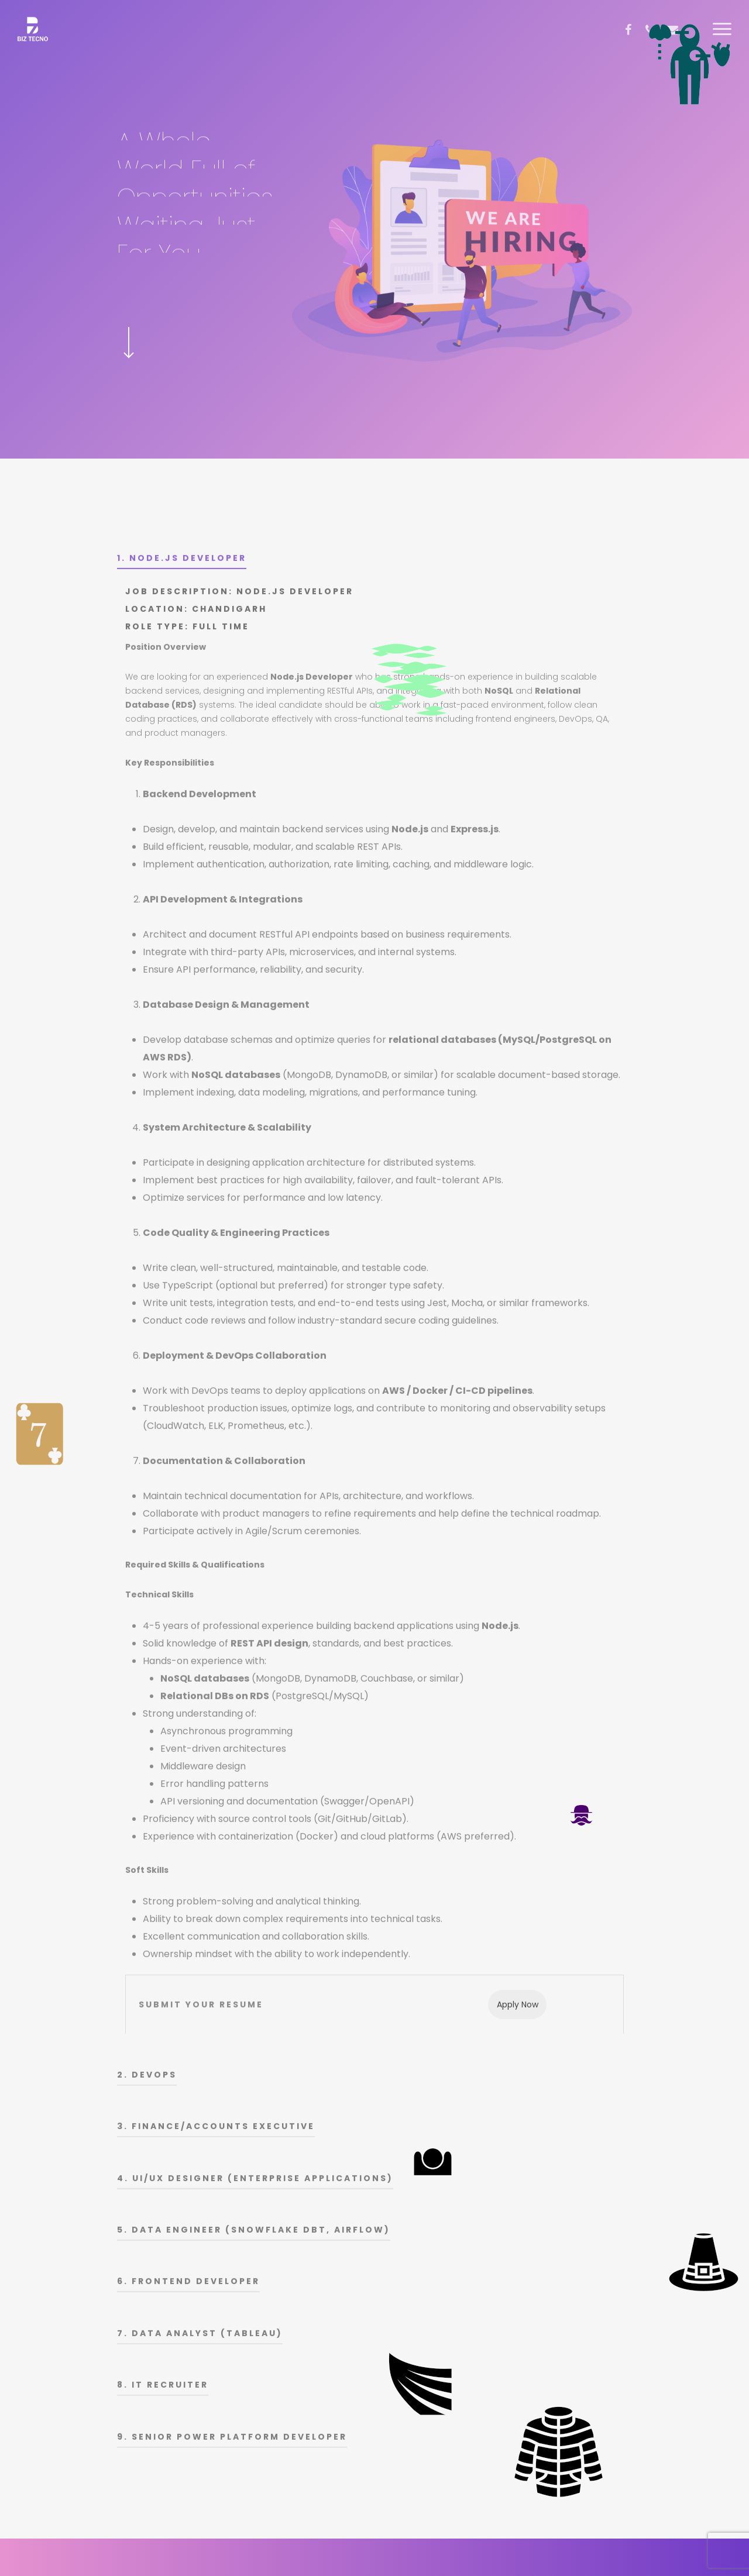 Image resolution: width=749 pixels, height=2576 pixels. What do you see at coordinates (558, 2451) in the screenshot?
I see `select winter jacket or outerwear item` at bounding box center [558, 2451].